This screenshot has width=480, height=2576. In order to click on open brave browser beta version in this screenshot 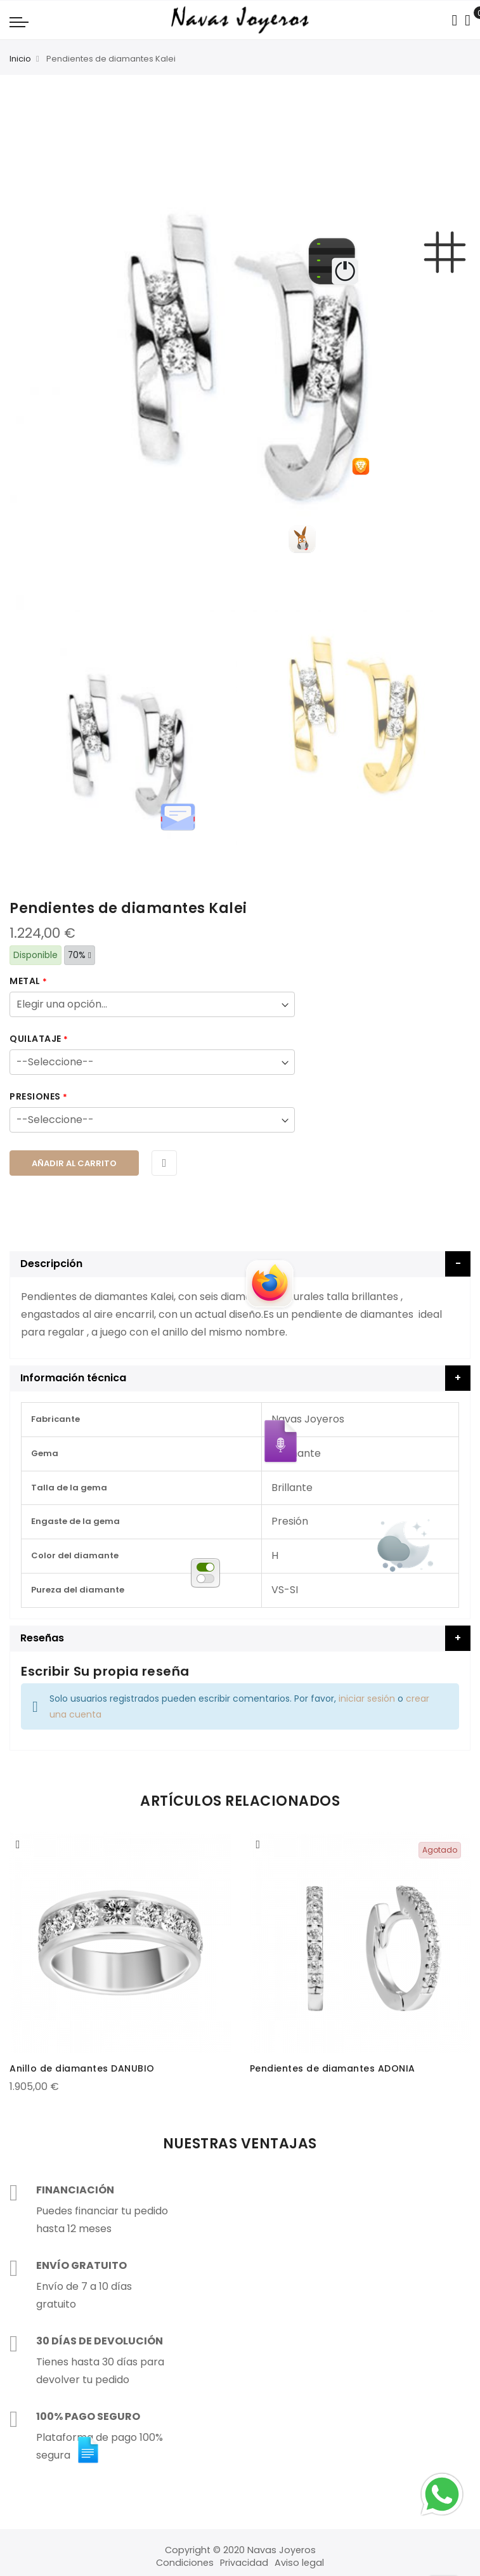, I will do `click(361, 466)`.